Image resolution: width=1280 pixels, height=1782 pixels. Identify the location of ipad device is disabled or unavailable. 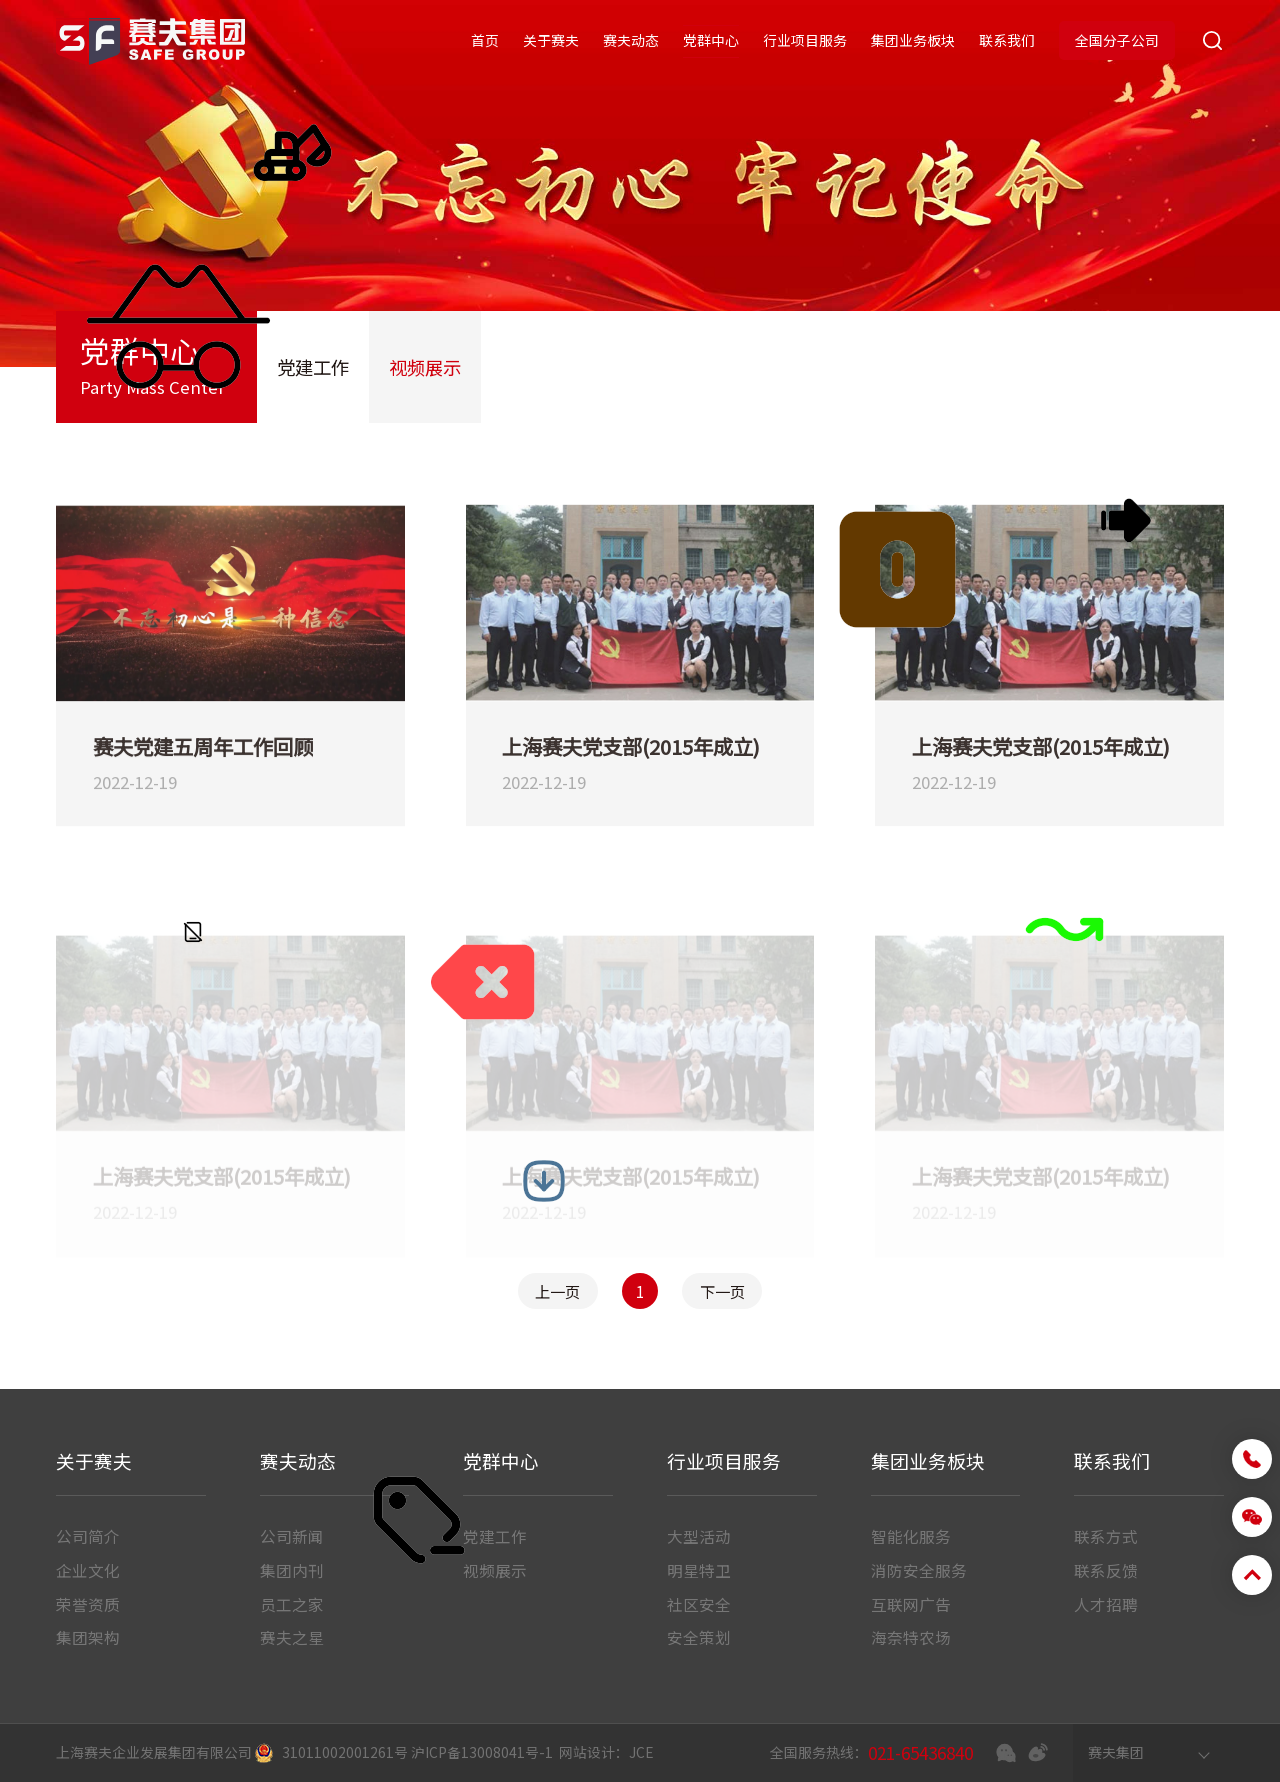
(193, 932).